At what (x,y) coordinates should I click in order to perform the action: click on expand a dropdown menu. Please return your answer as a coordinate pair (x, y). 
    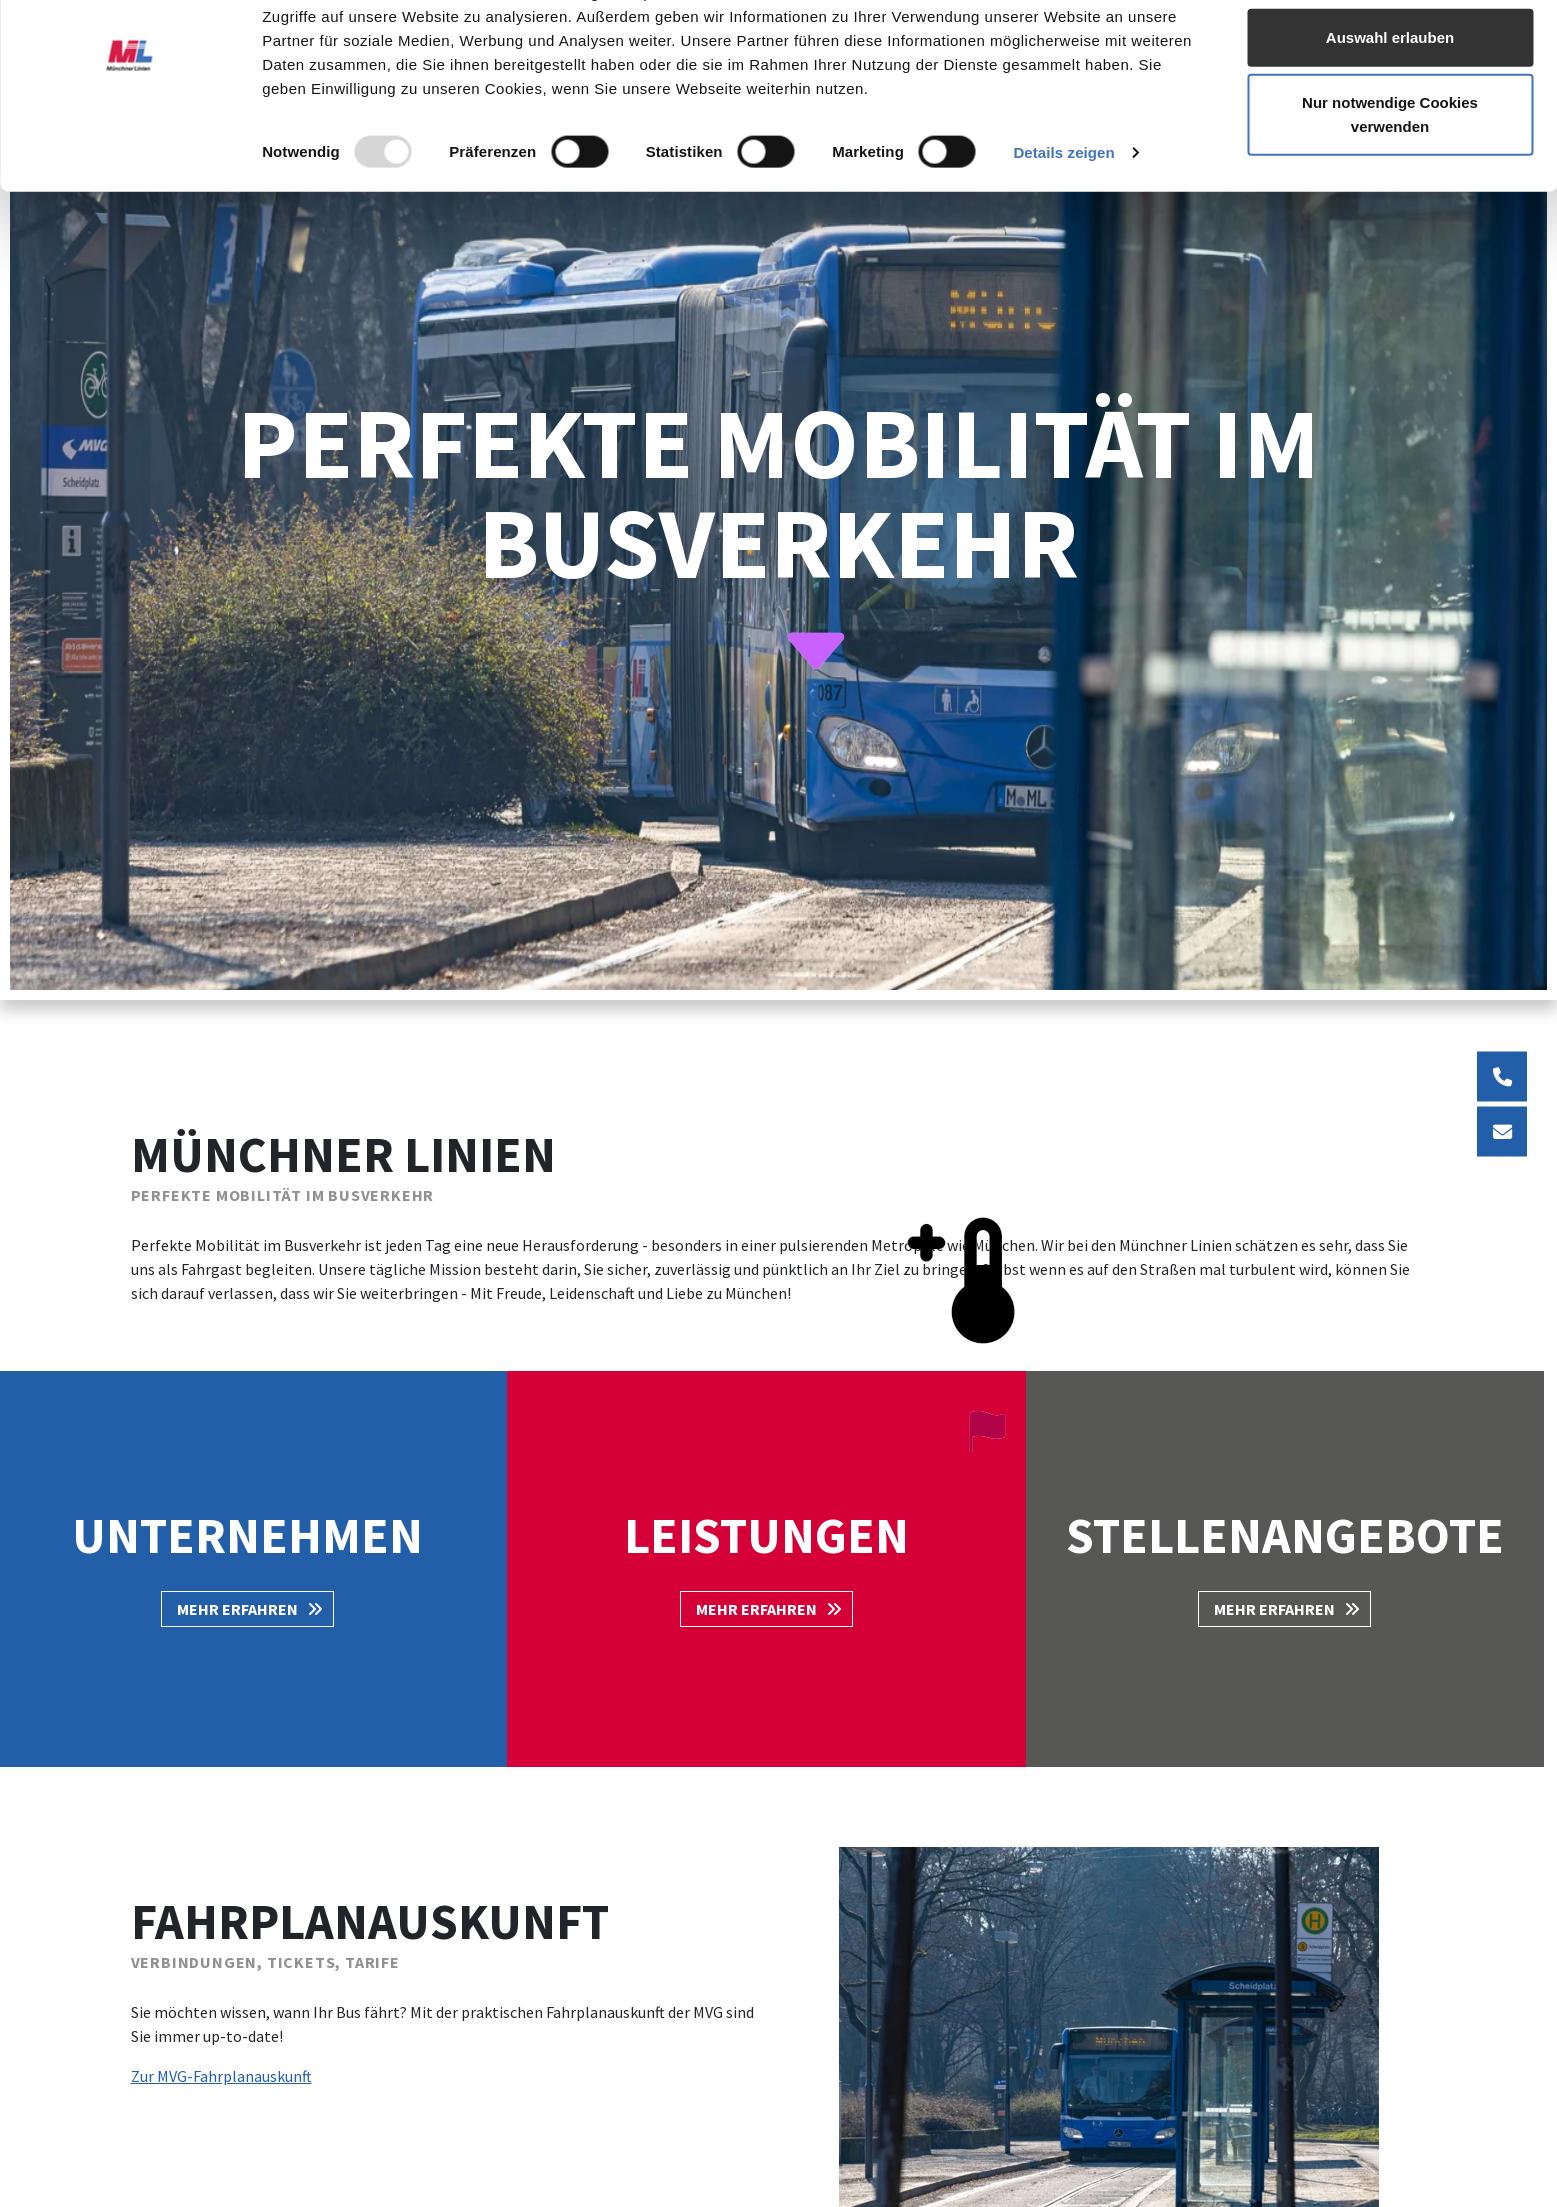
    Looking at the image, I should click on (816, 651).